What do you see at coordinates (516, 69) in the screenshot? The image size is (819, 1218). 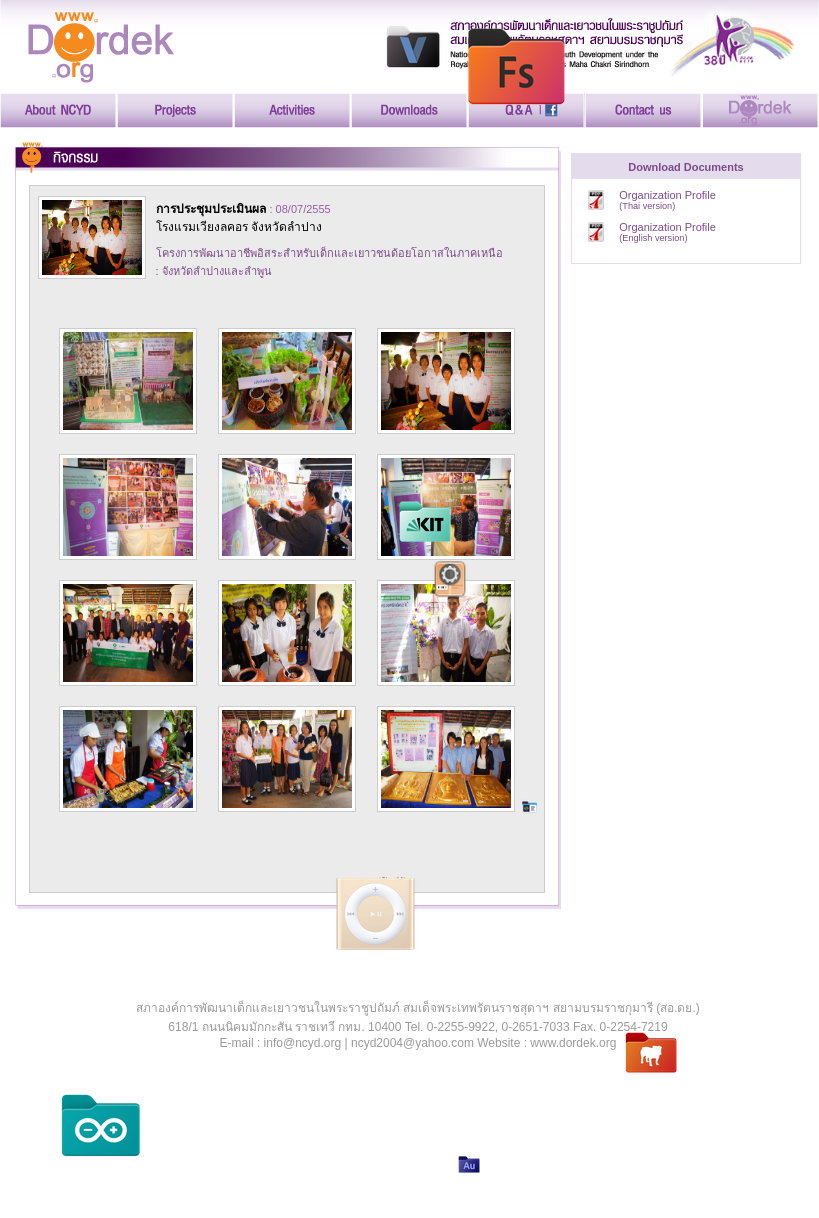 I see `open adobe fuse project folder` at bounding box center [516, 69].